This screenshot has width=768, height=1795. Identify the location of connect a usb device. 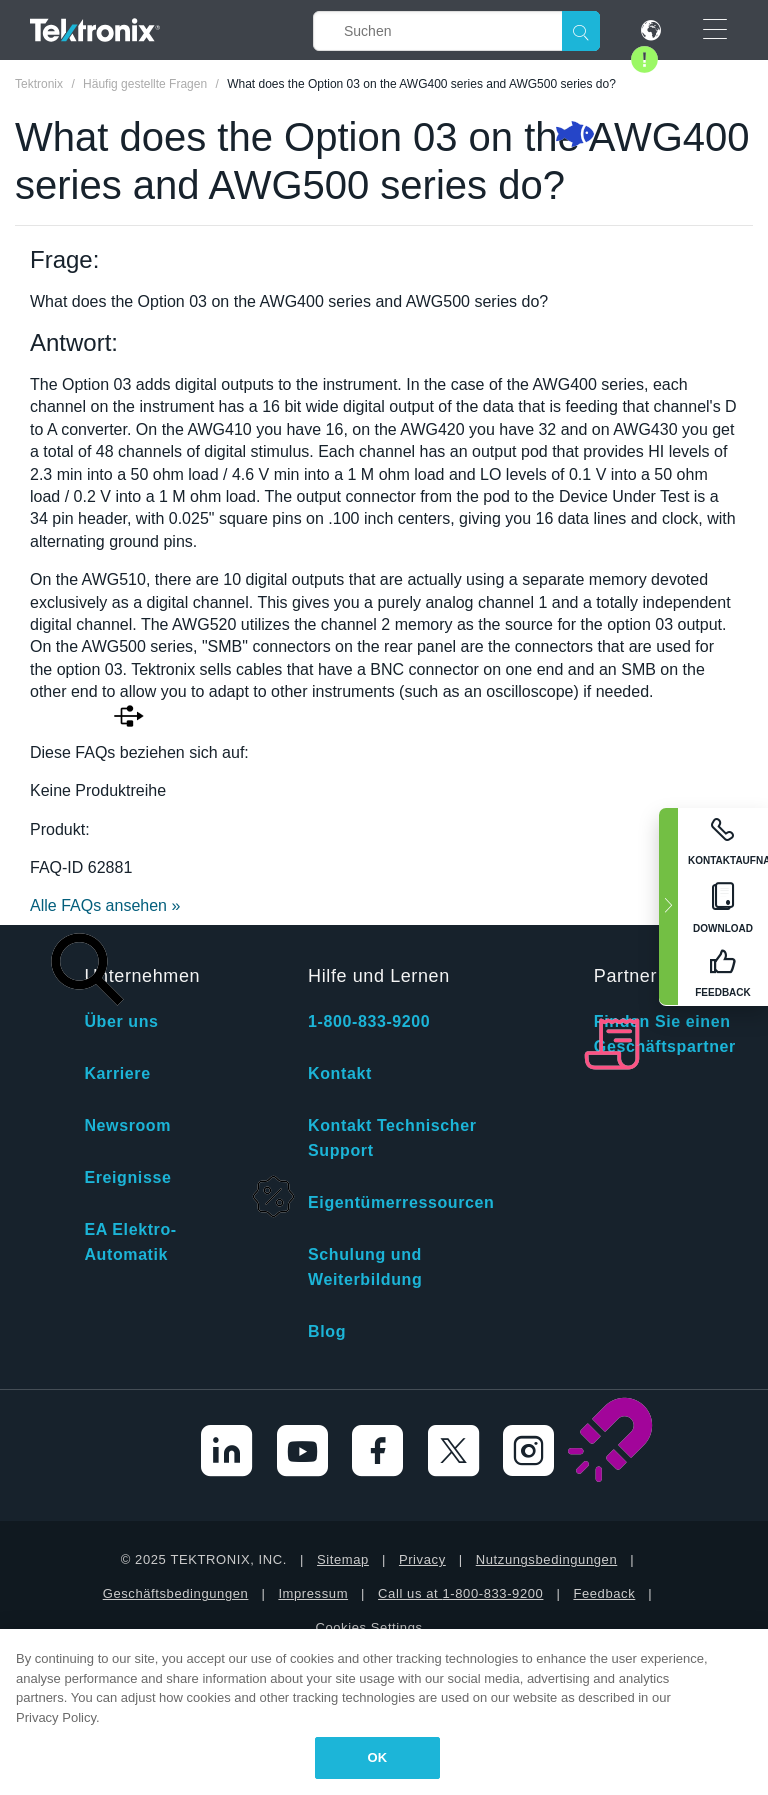
(129, 716).